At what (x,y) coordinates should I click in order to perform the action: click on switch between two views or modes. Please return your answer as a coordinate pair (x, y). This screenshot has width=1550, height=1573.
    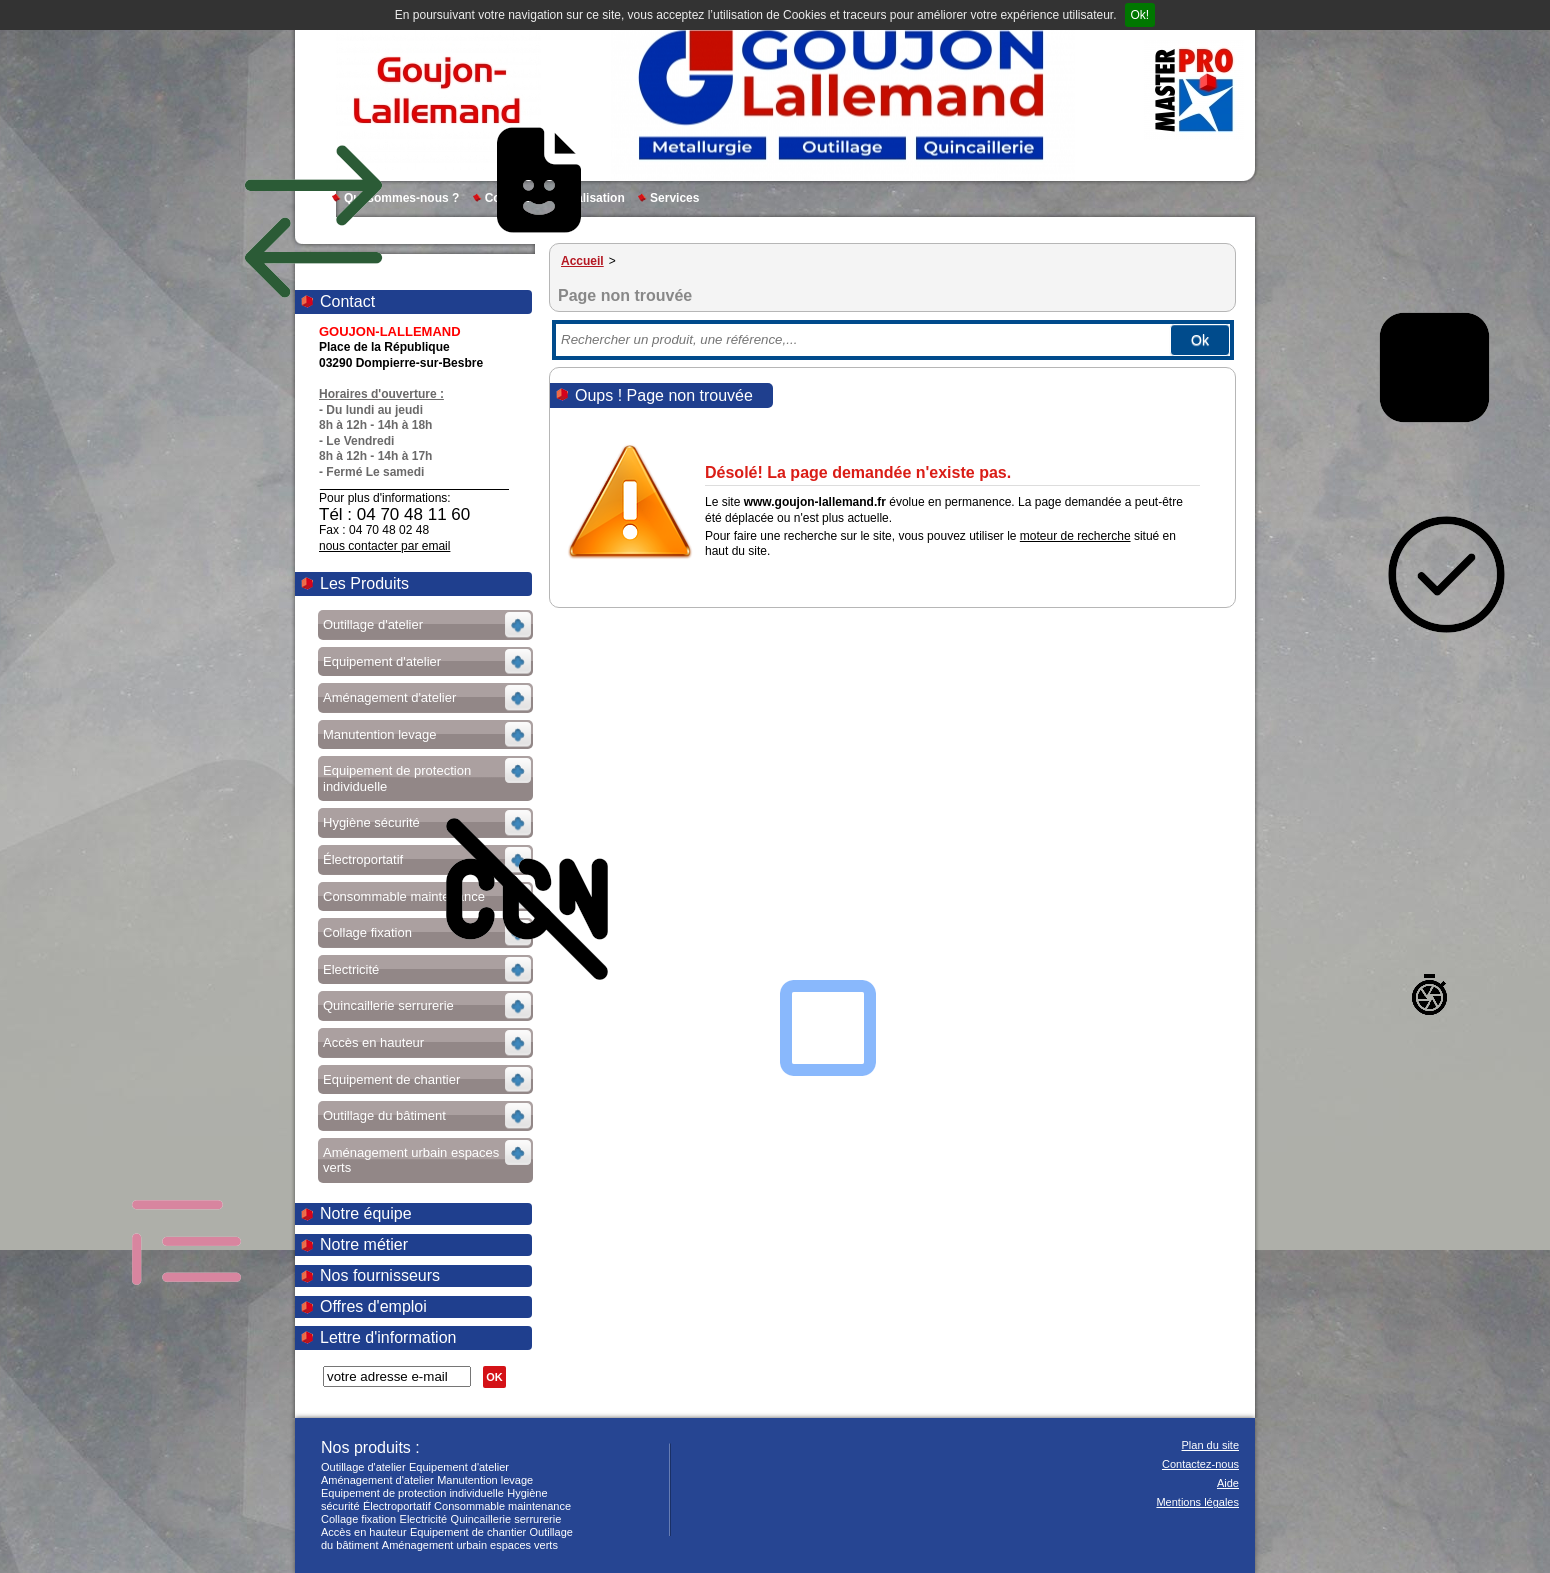
    Looking at the image, I should click on (313, 221).